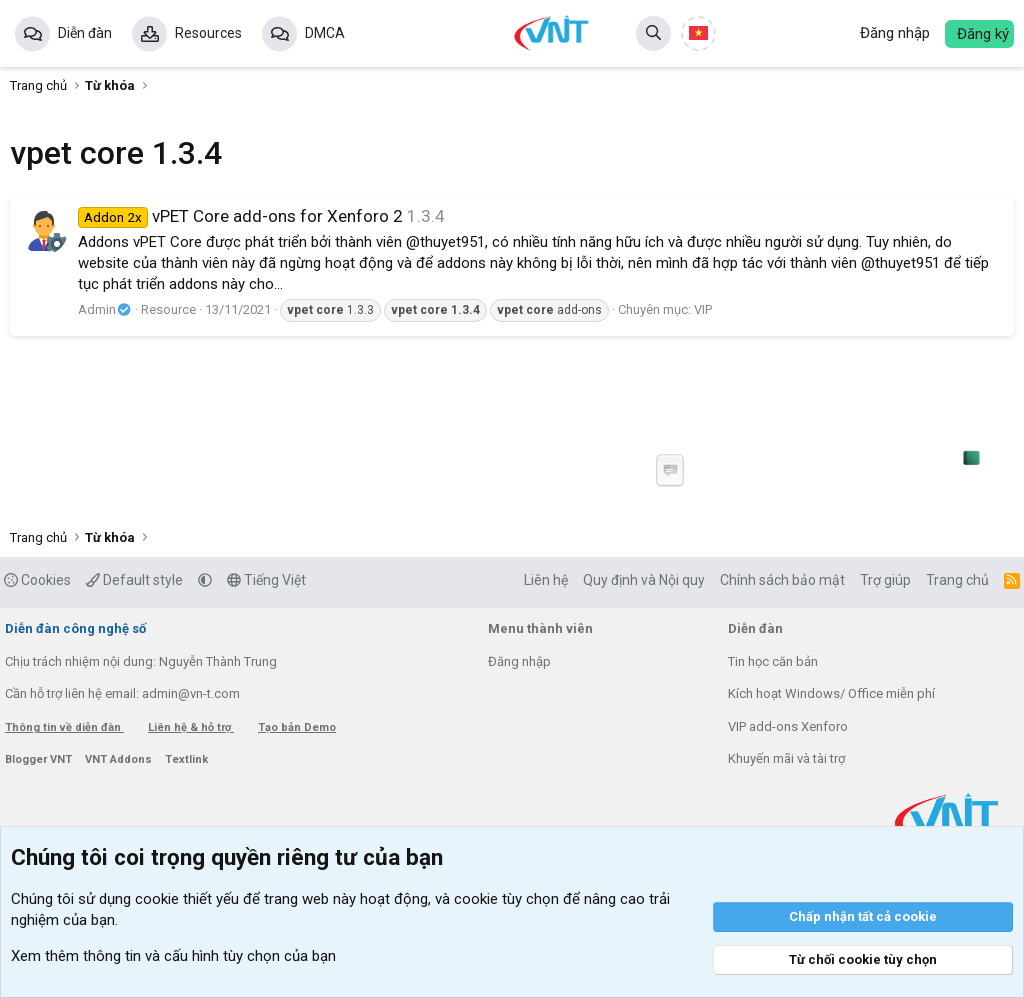  I want to click on subrip subtitle file (.srt), so click(670, 470).